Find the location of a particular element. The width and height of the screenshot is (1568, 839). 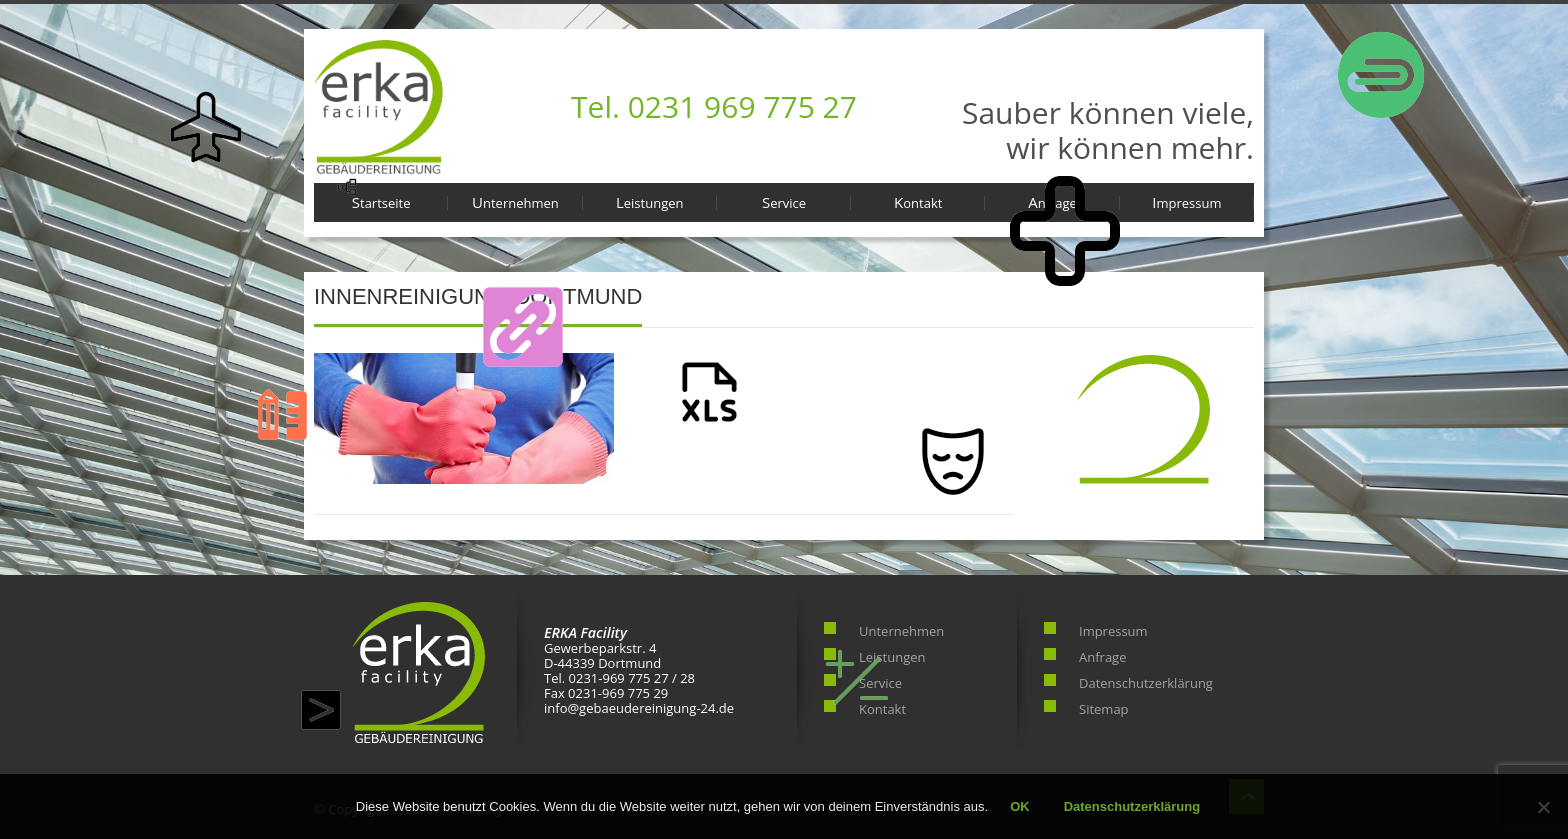

toggle between adding and subtracting values is located at coordinates (857, 681).